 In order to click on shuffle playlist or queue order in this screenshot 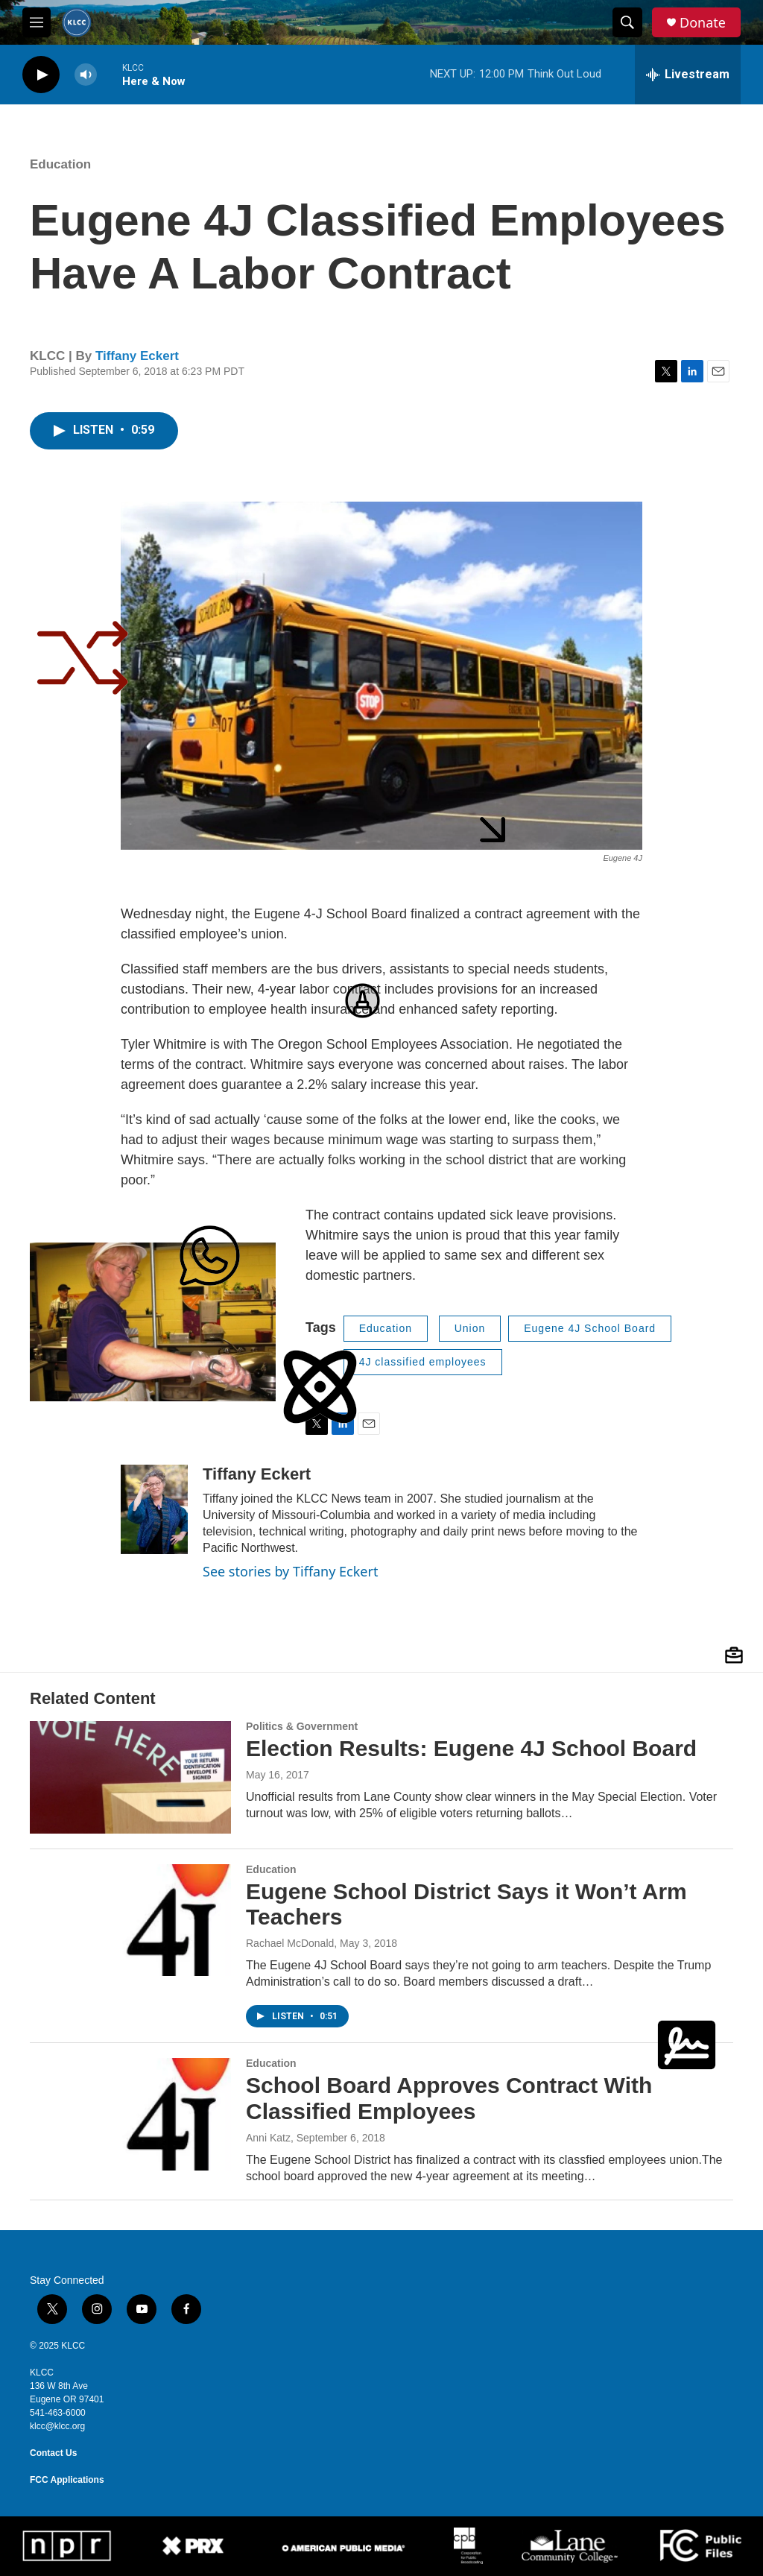, I will do `click(80, 657)`.